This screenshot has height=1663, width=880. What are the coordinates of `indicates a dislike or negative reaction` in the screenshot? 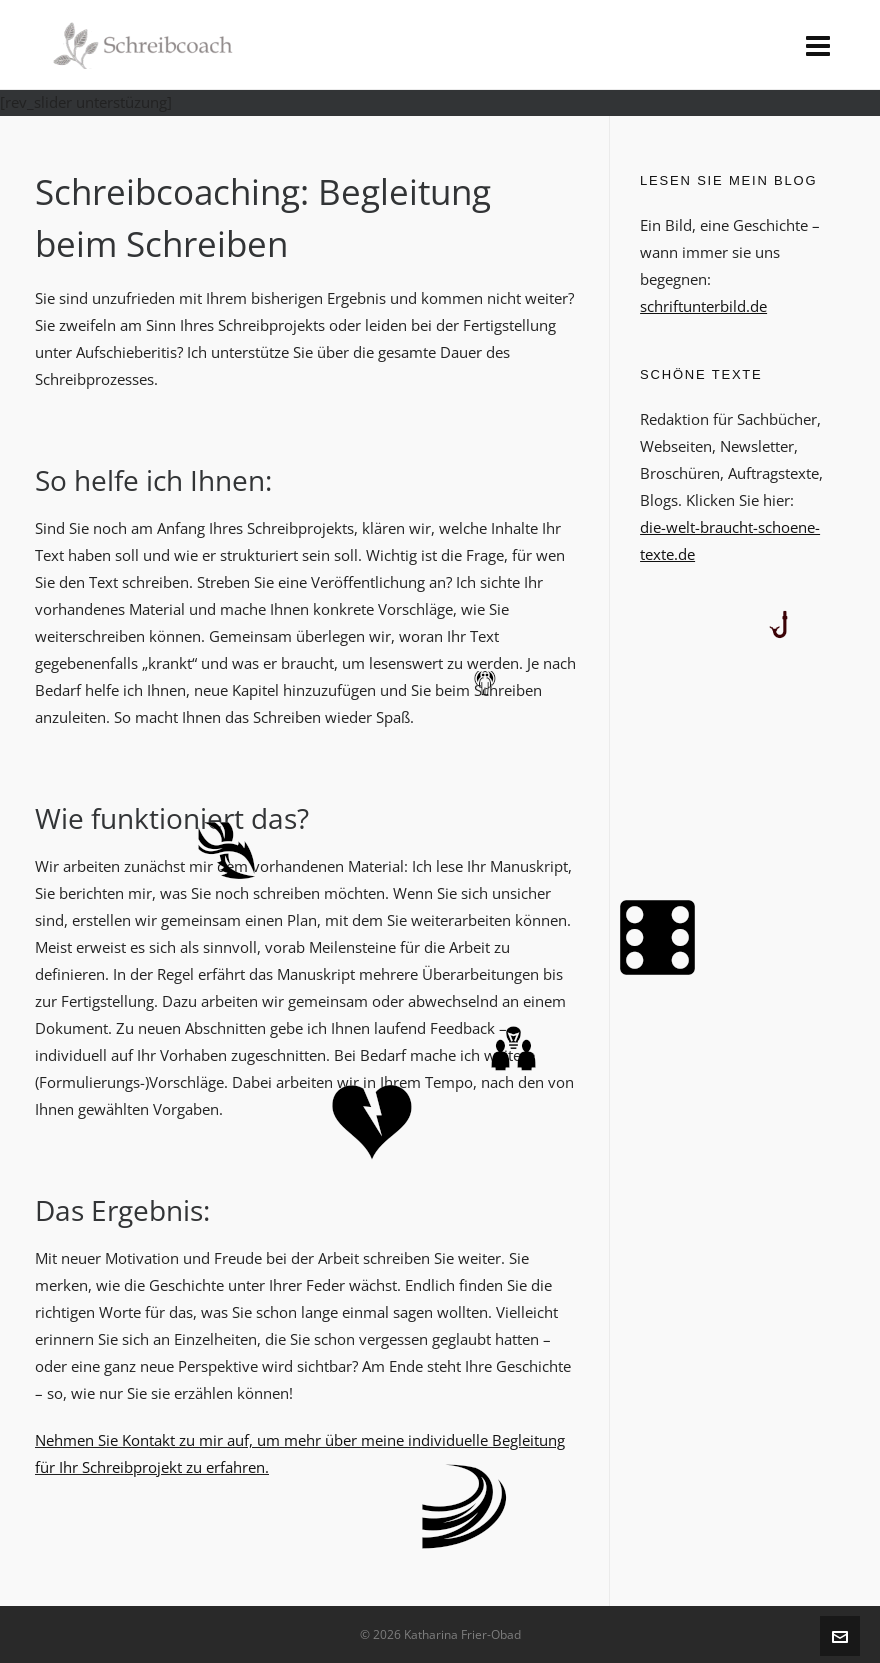 It's located at (372, 1122).